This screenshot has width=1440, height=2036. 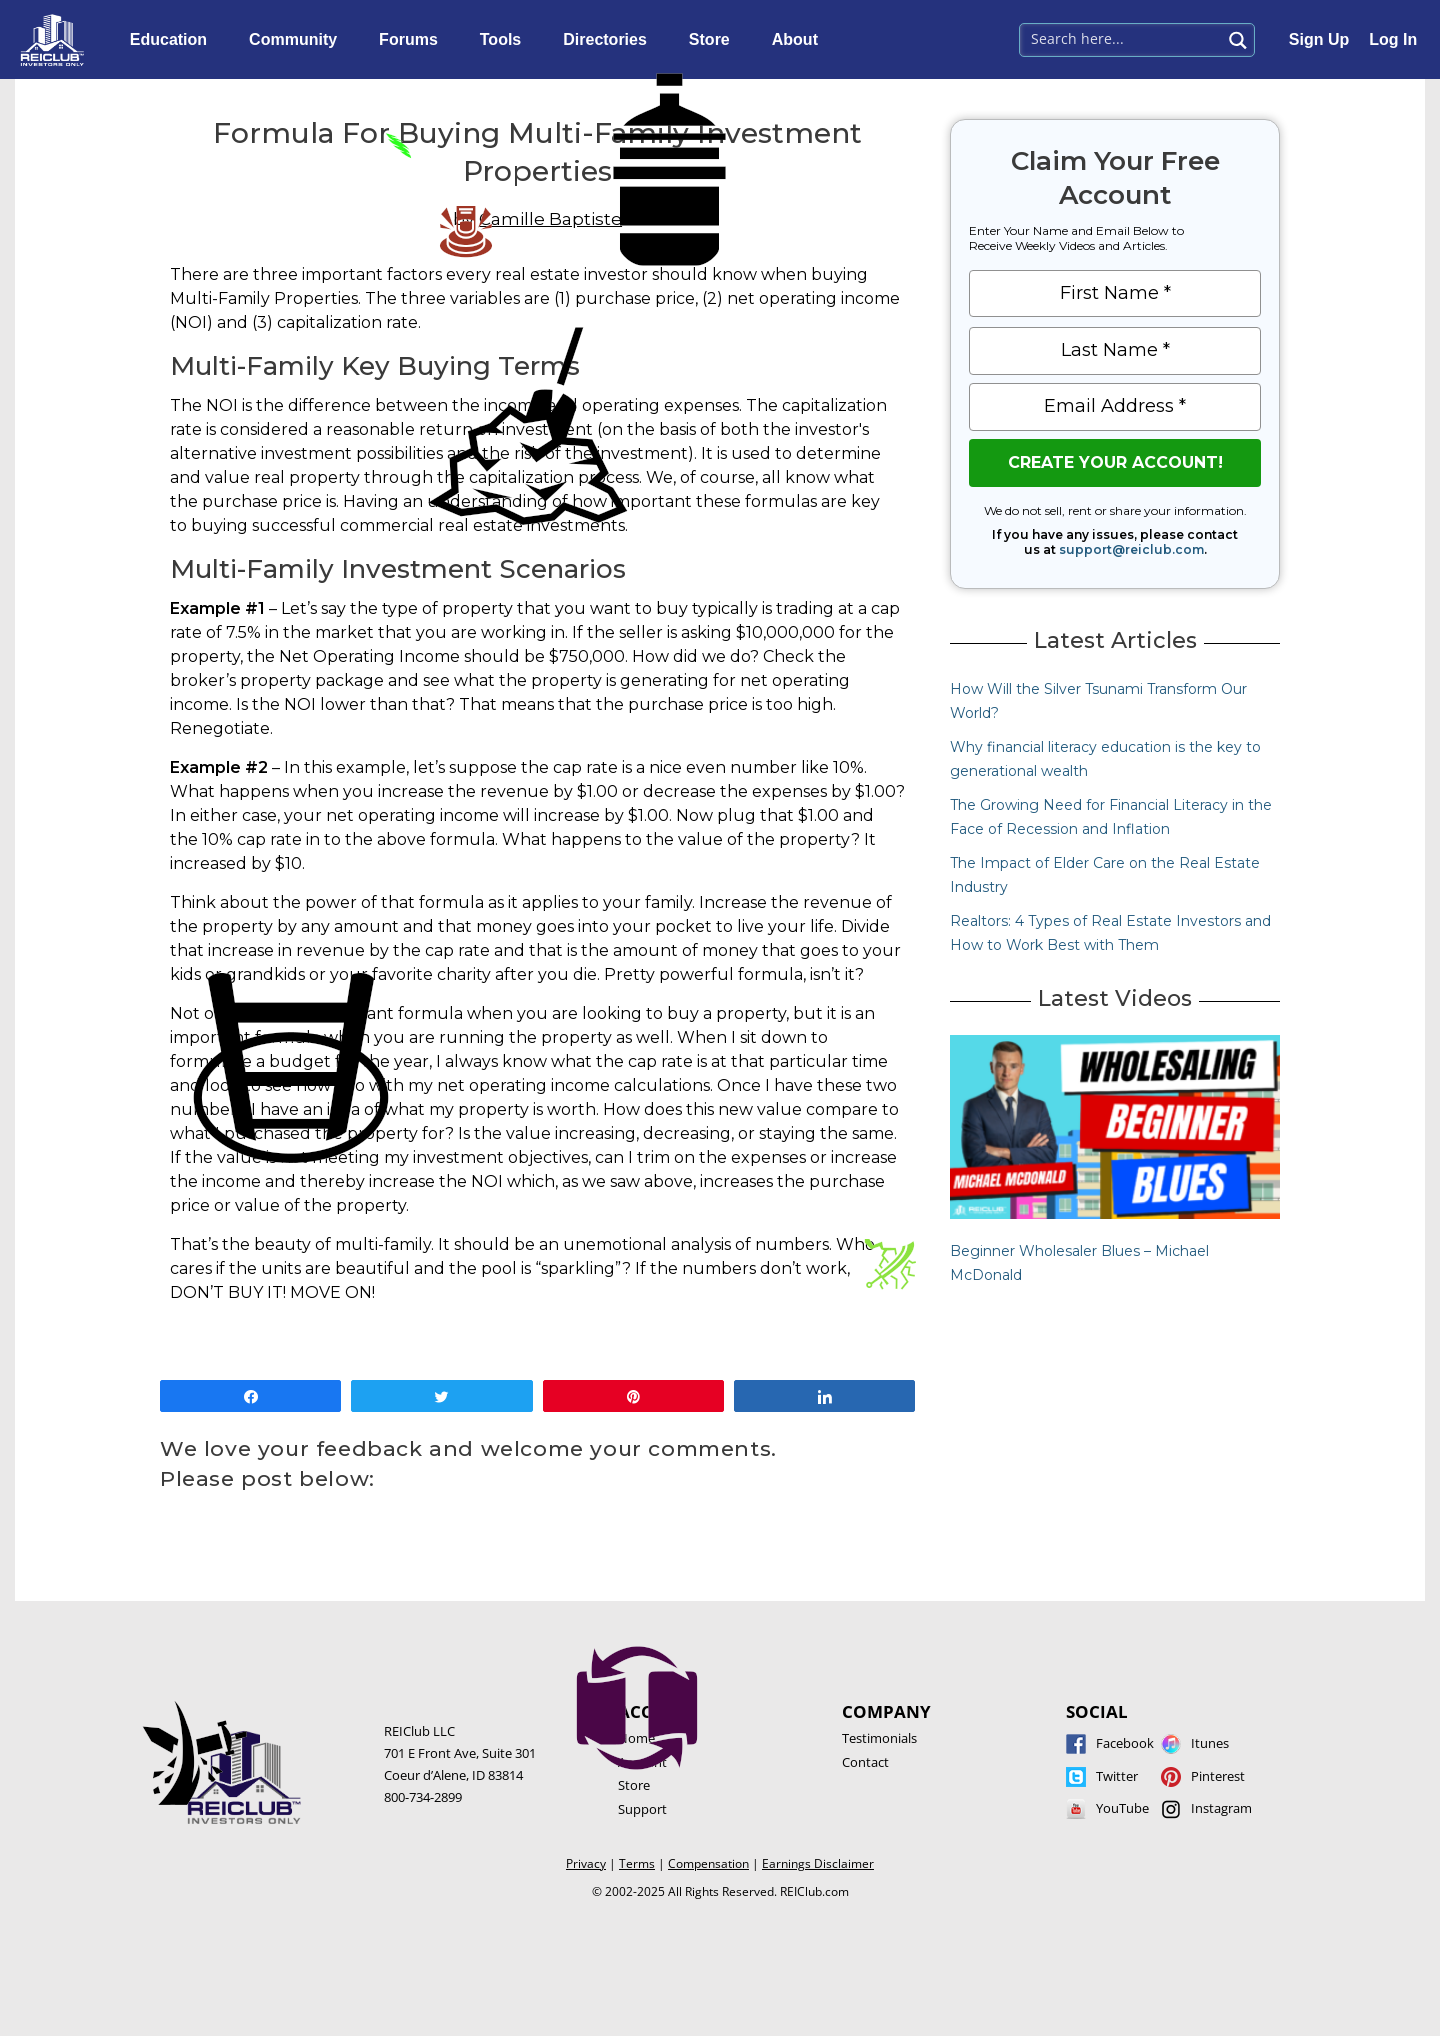 What do you see at coordinates (637, 1708) in the screenshot?
I see `swap or exchange cards` at bounding box center [637, 1708].